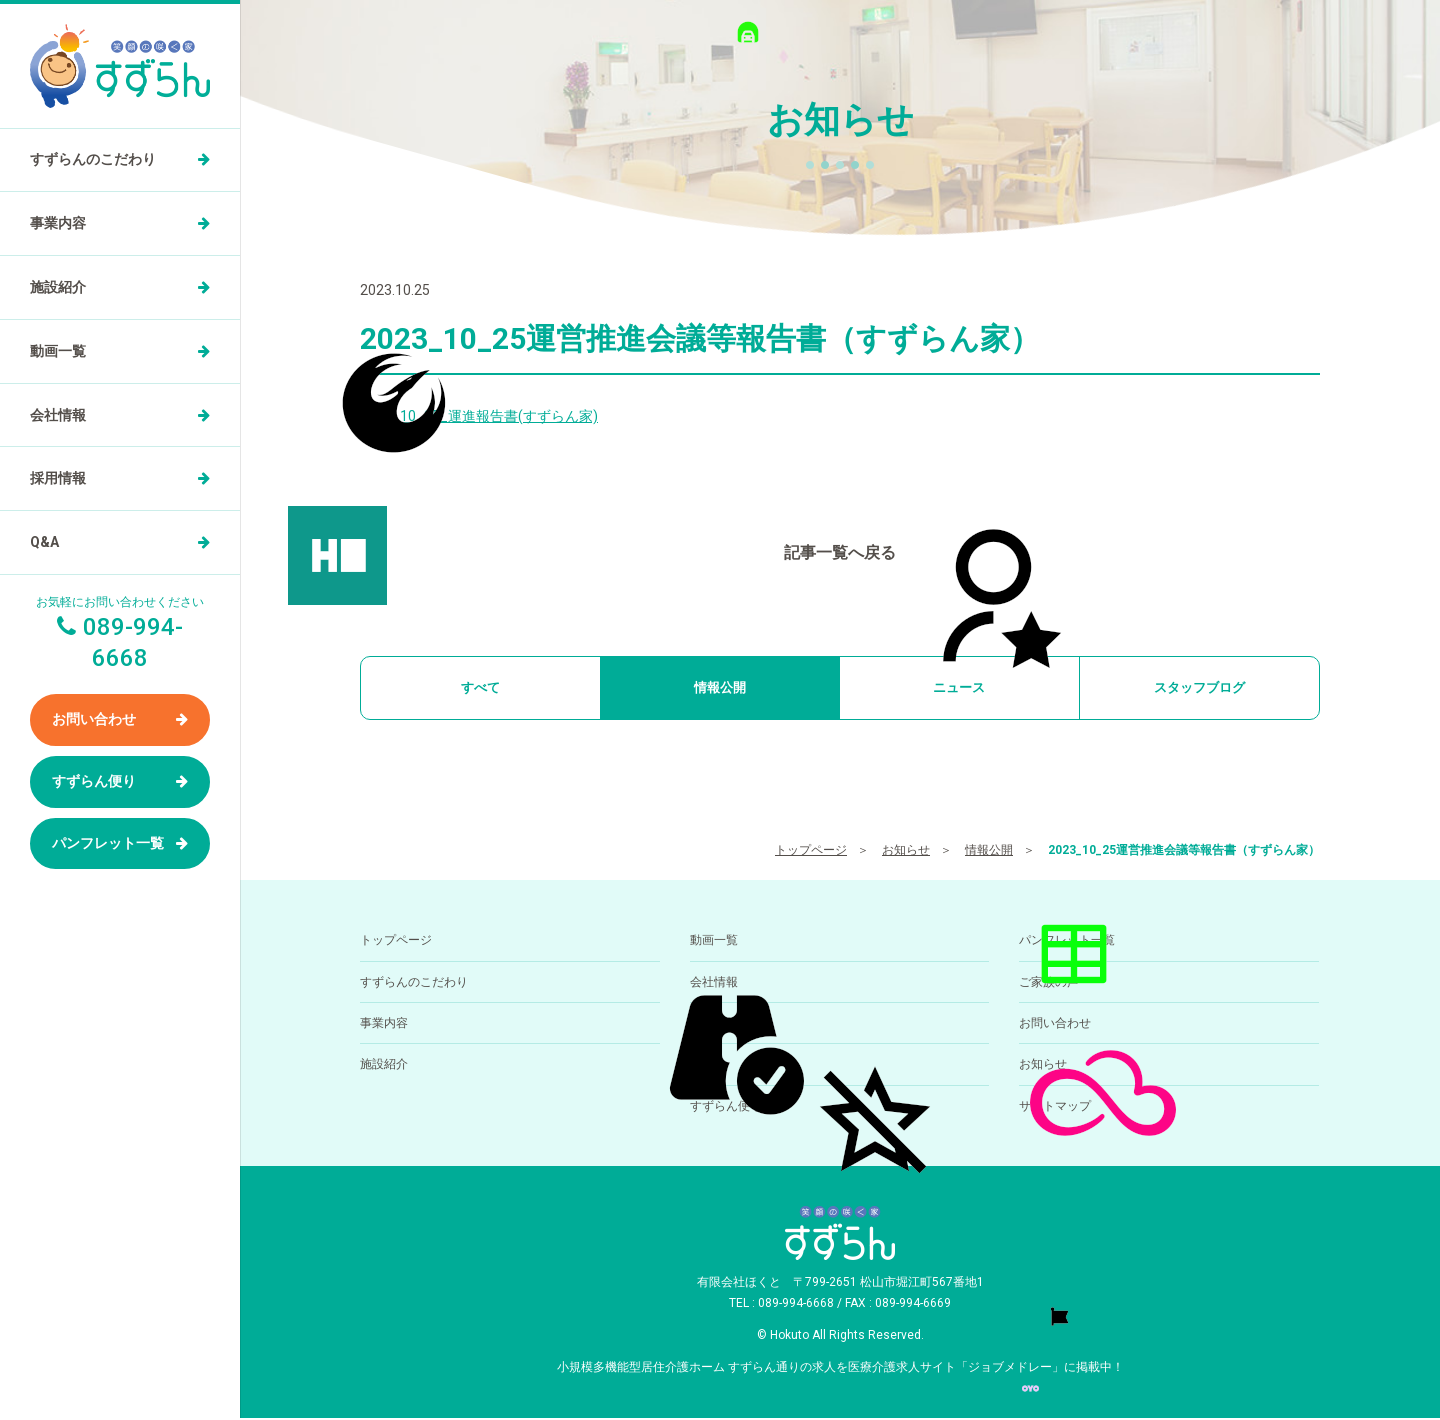  I want to click on indicates tunnel or underground passage ahead, so click(748, 32).